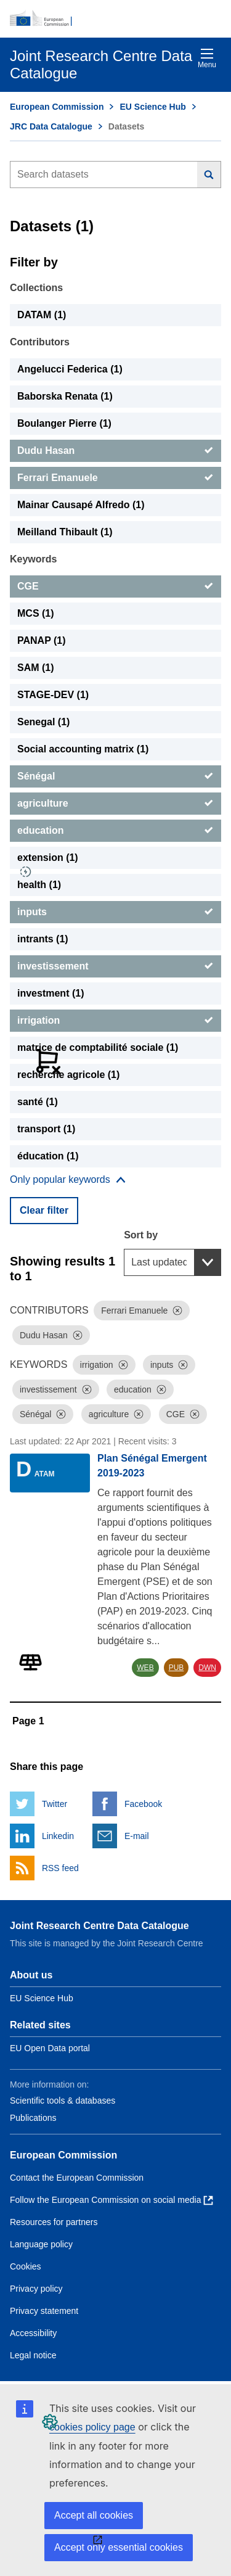  I want to click on rust programming language logo, so click(50, 2422).